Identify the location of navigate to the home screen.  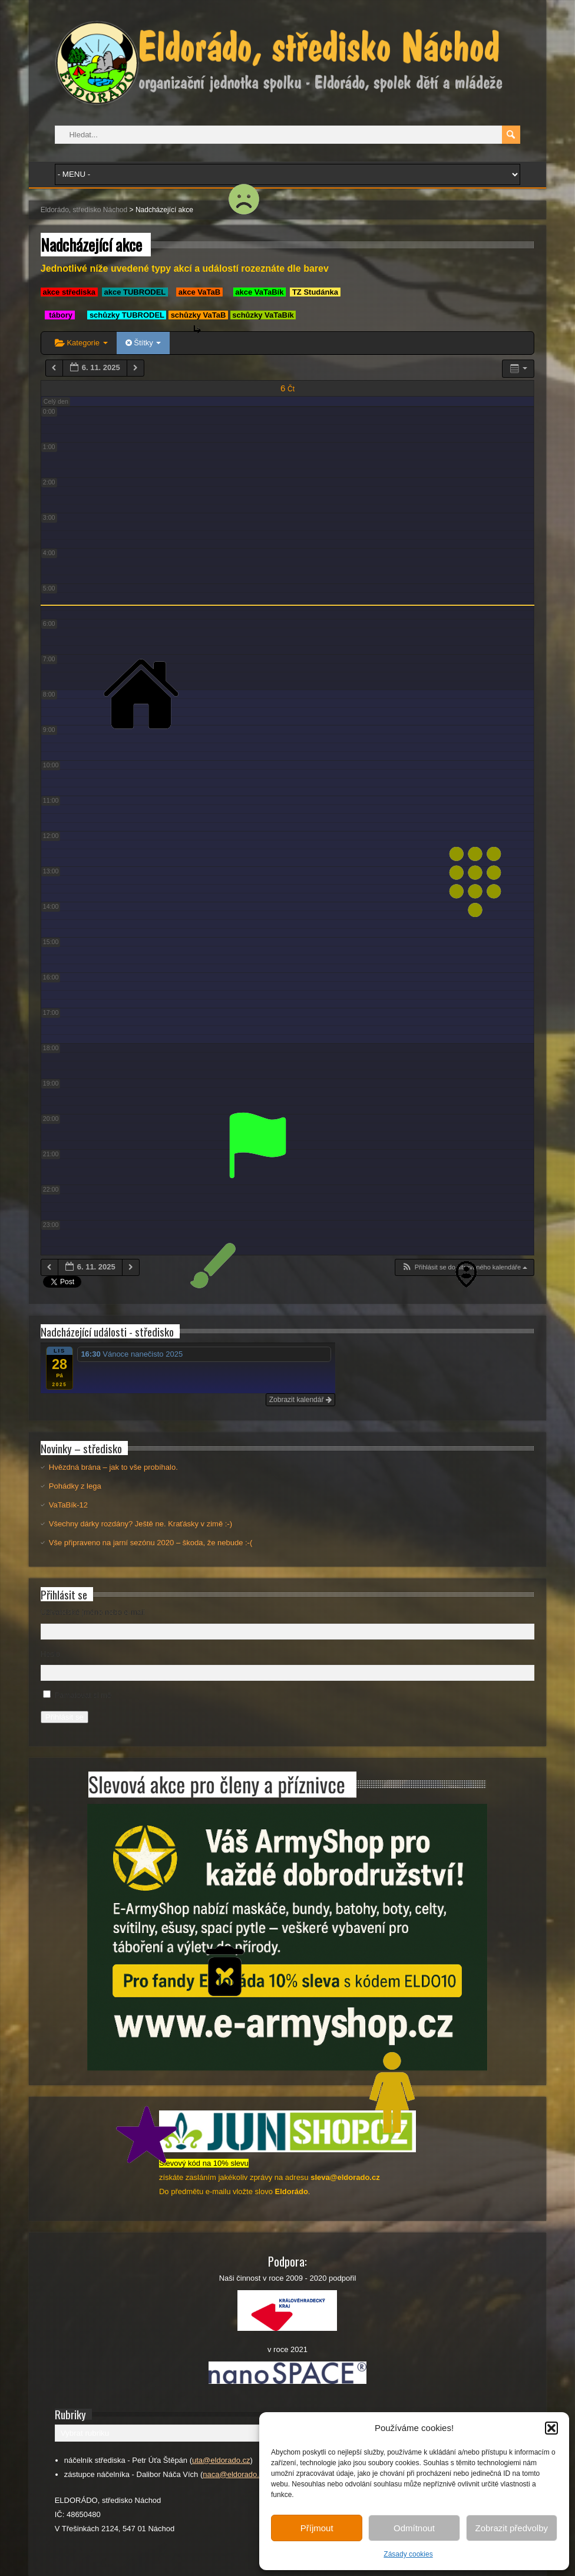
(141, 694).